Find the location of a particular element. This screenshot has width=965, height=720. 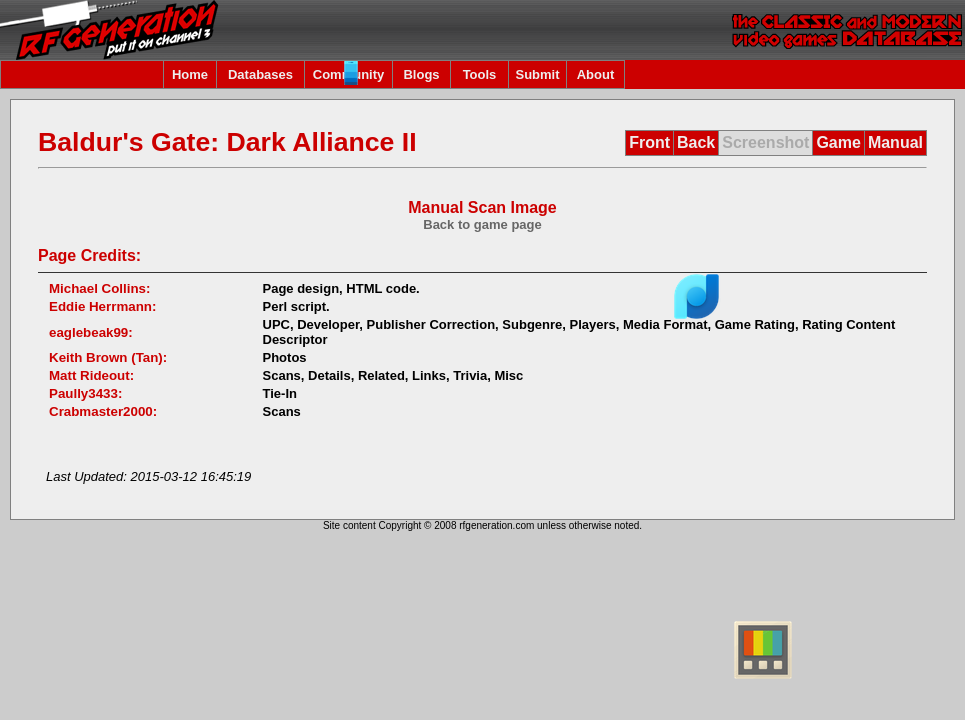

open the your phone companion app is located at coordinates (351, 73).